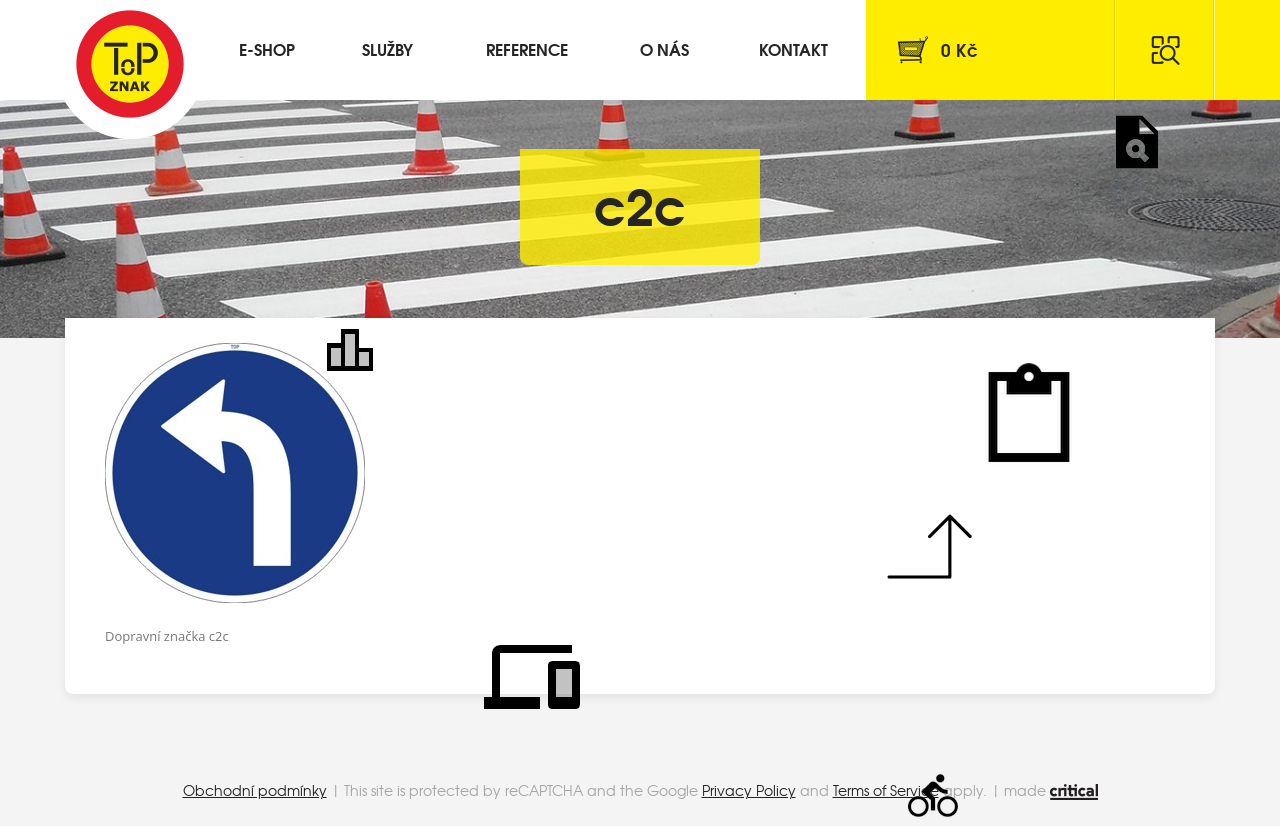  I want to click on move item up or forward in sequence, so click(933, 550).